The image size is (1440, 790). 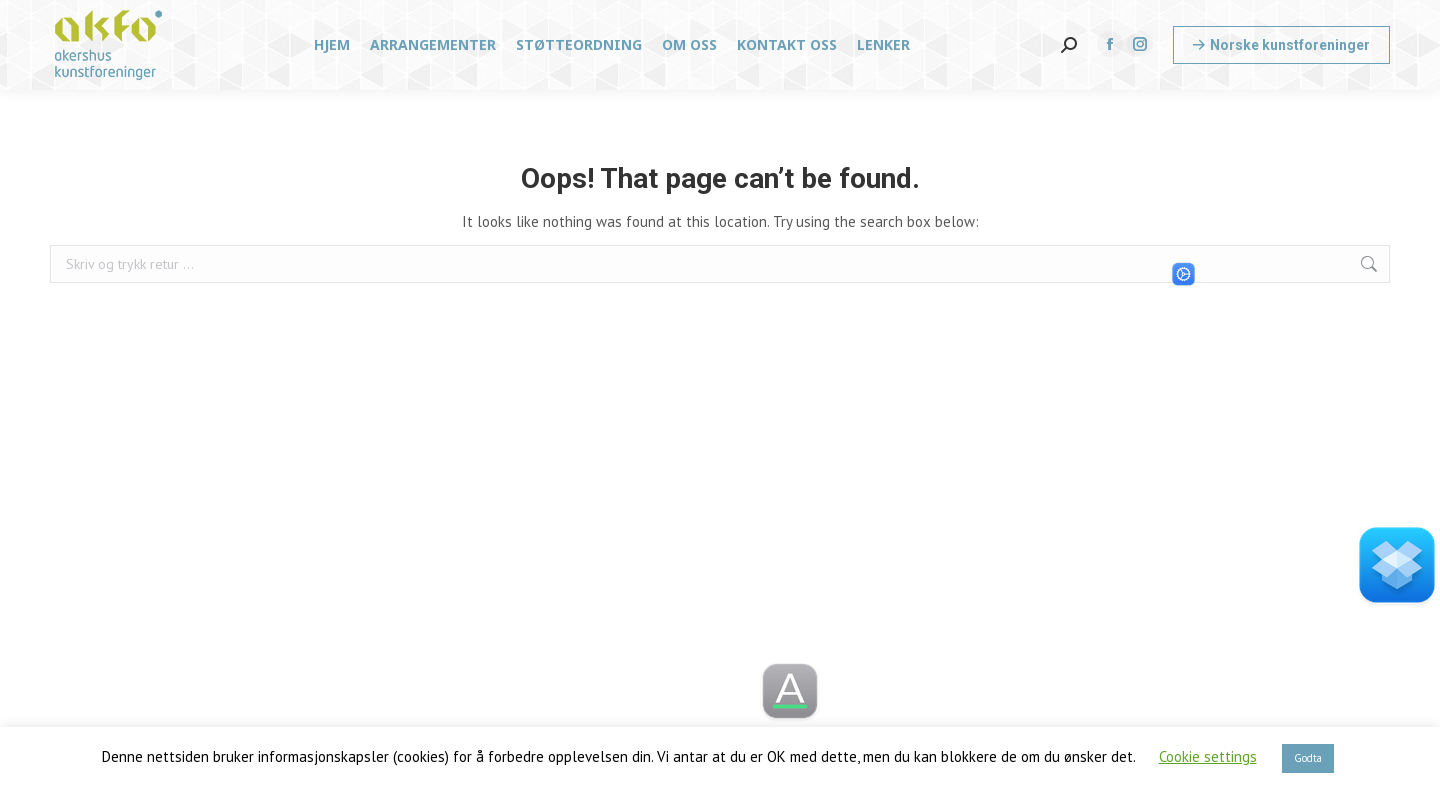 I want to click on access system preferences or settings, so click(x=1183, y=274).